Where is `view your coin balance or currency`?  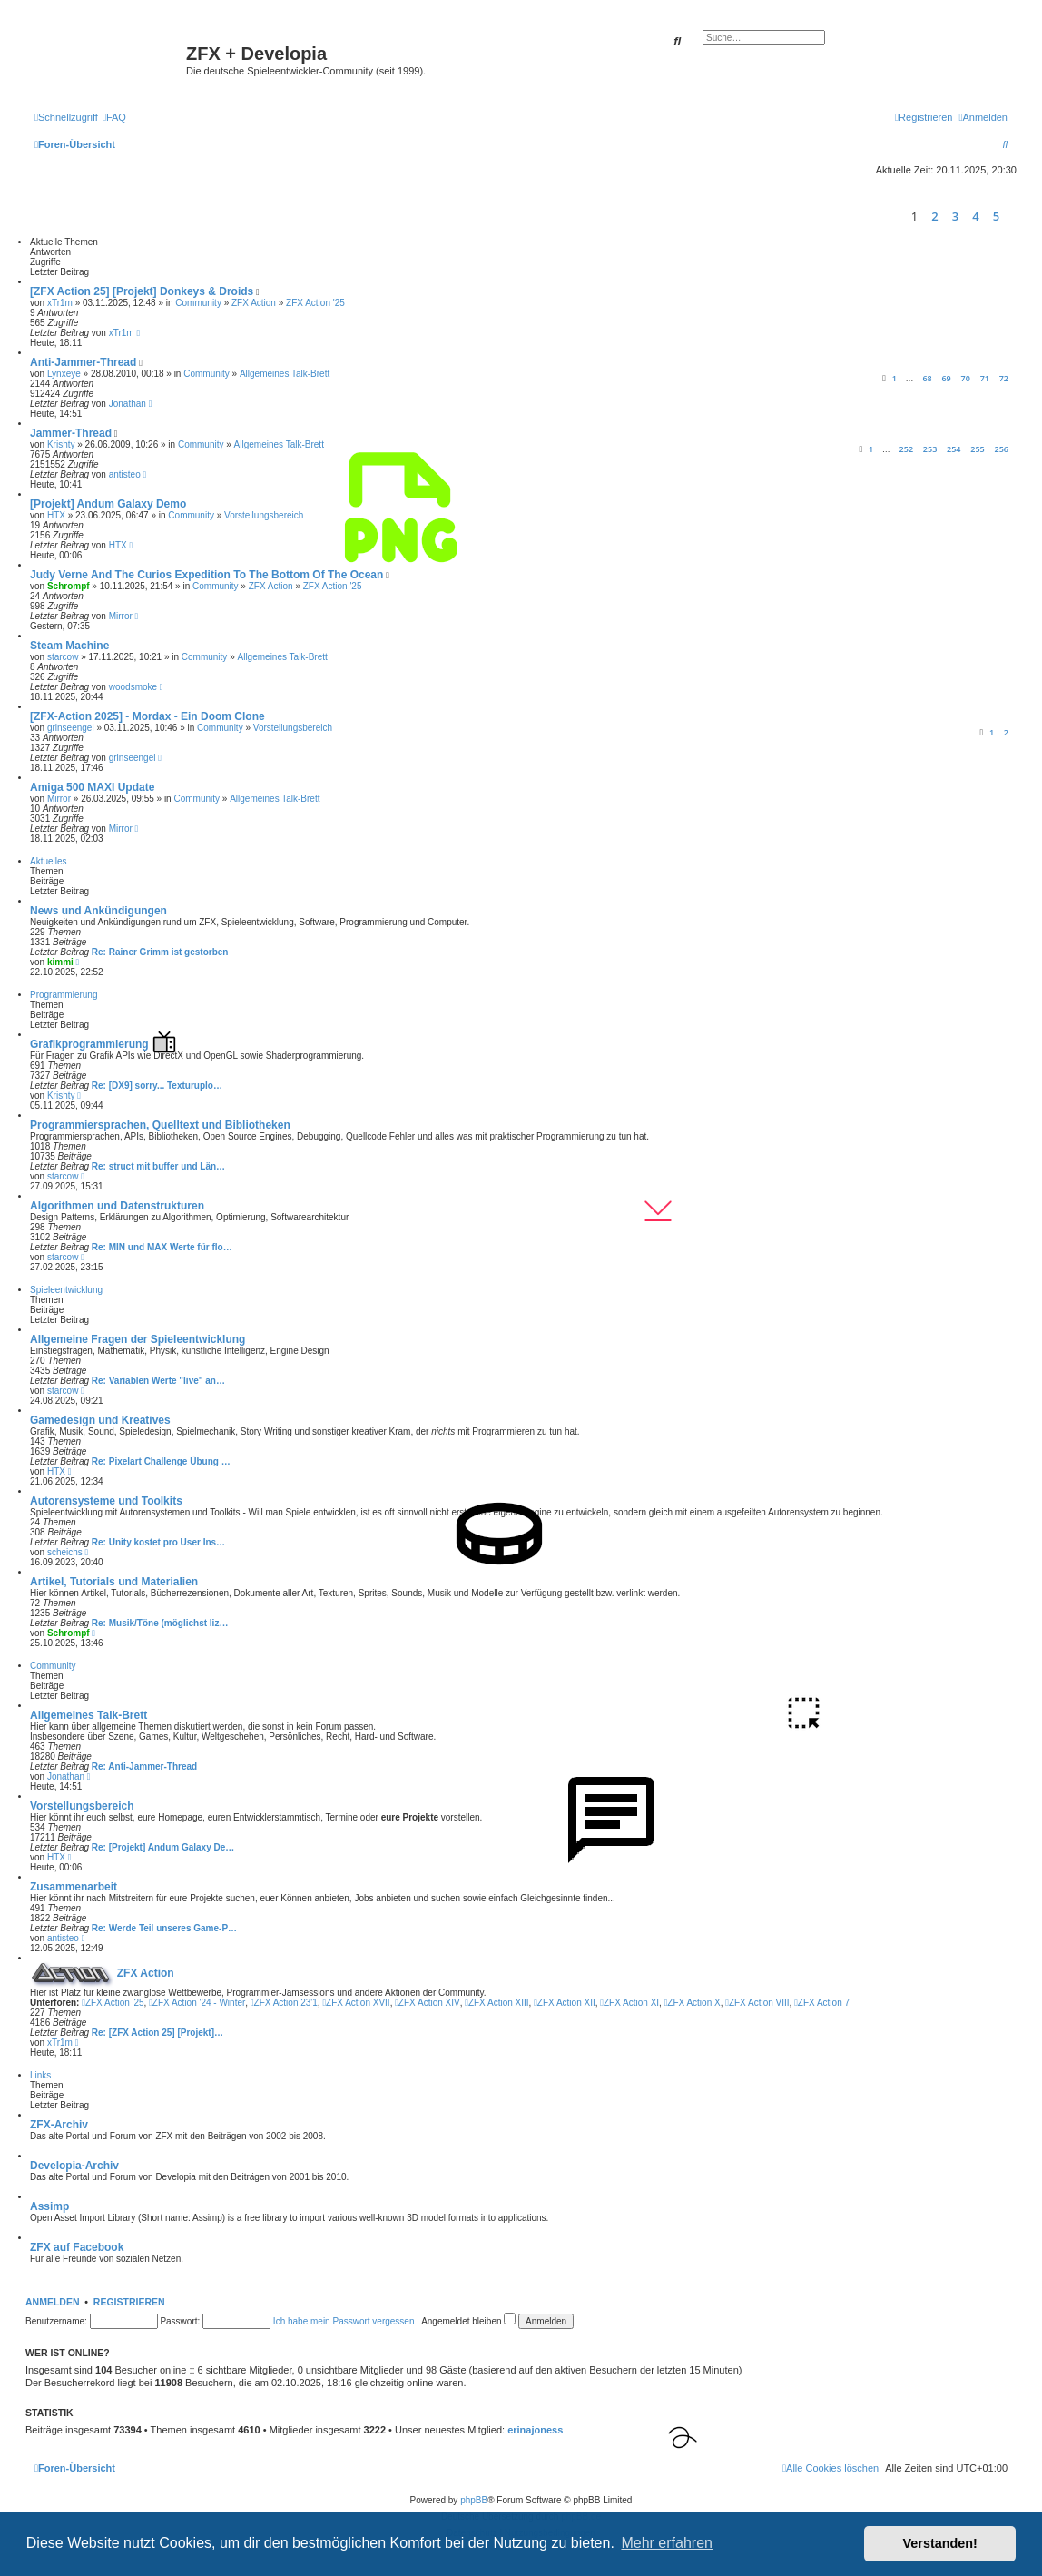 view your coin balance or currency is located at coordinates (499, 1534).